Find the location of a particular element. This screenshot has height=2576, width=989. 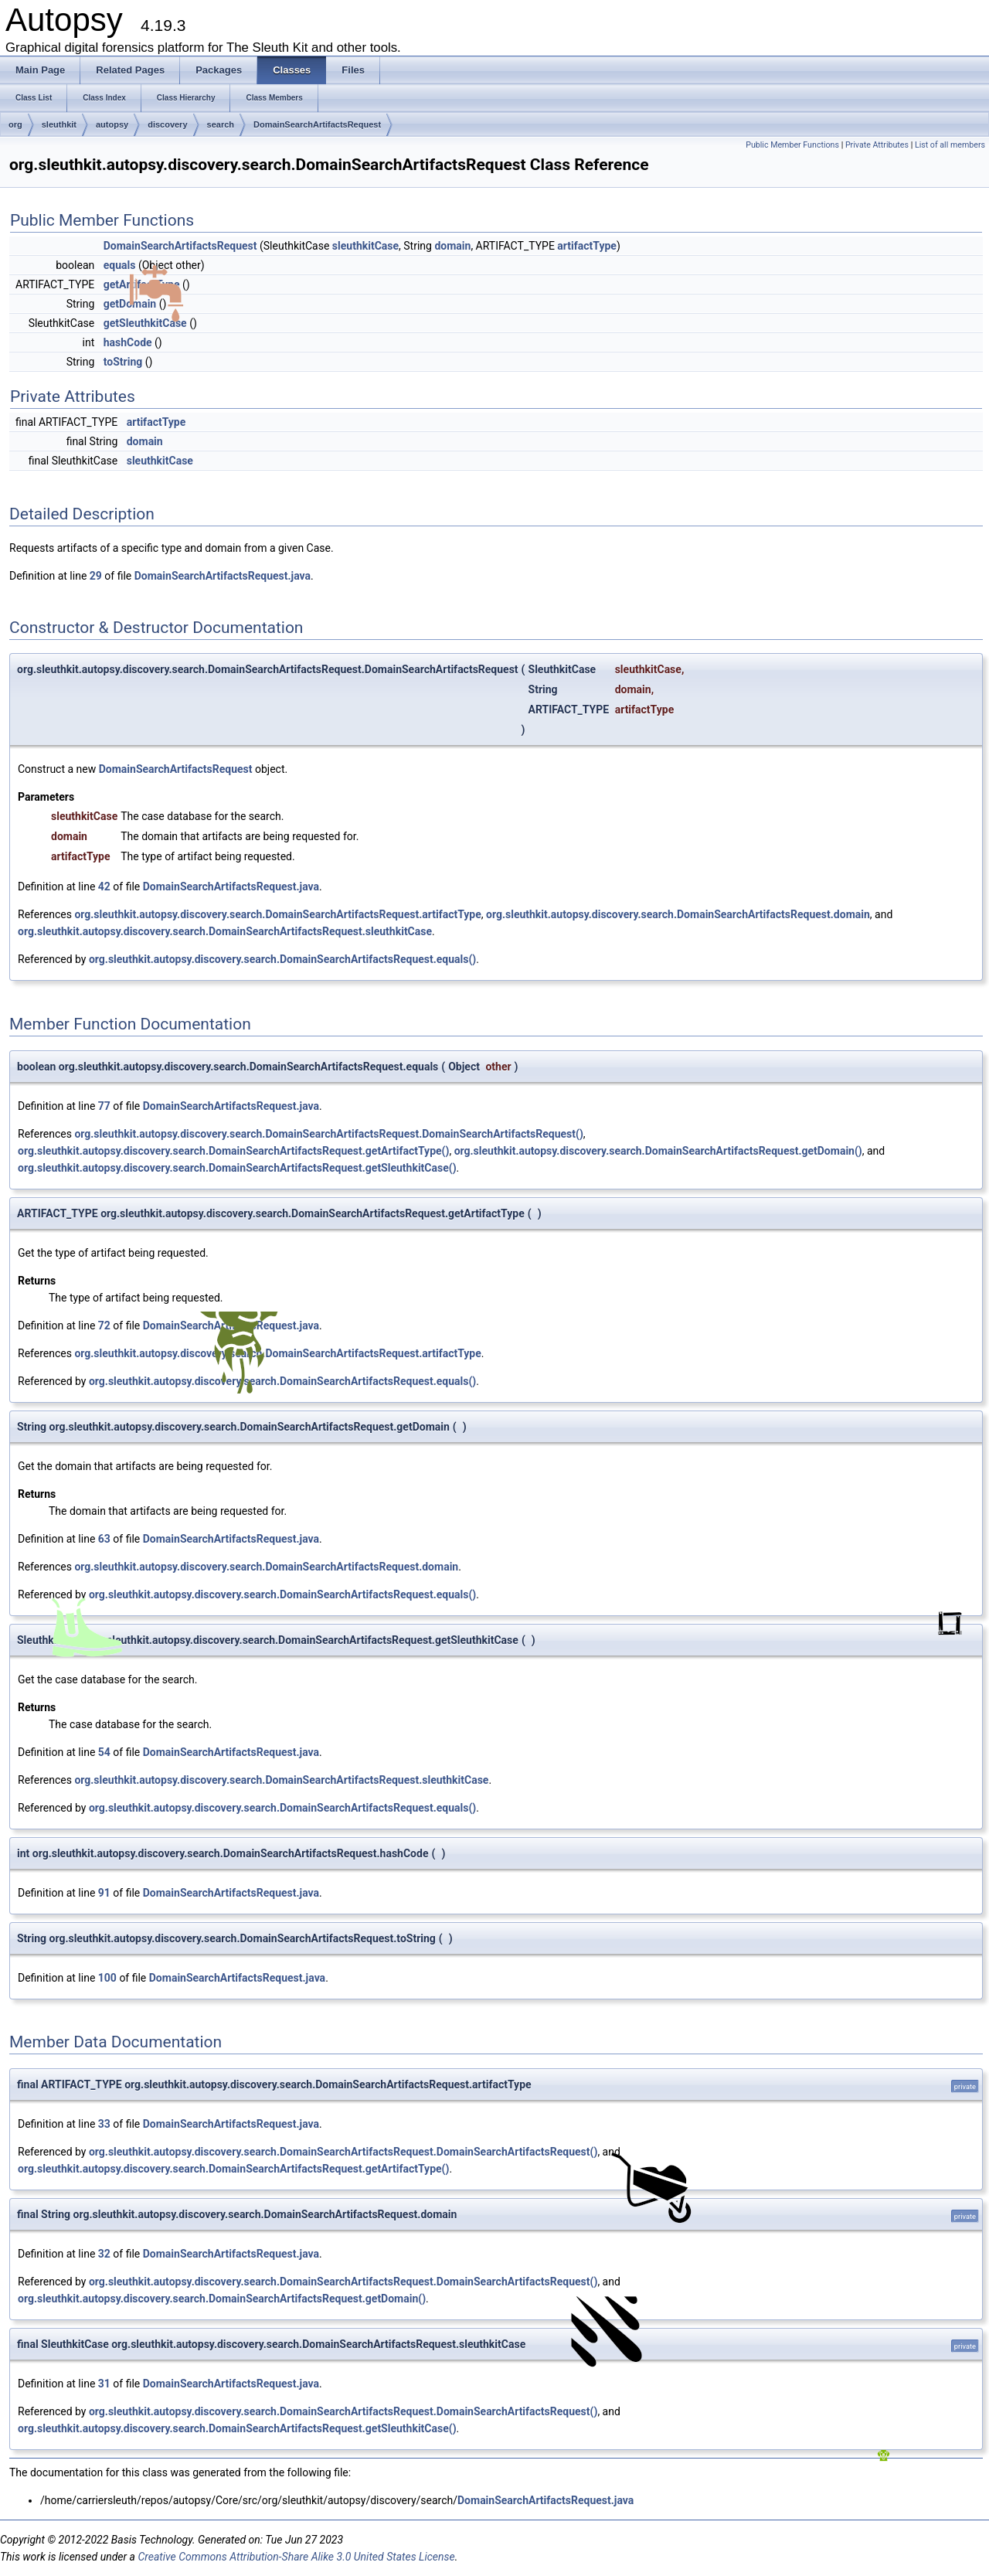

access gardening or landscaping tools is located at coordinates (650, 2188).